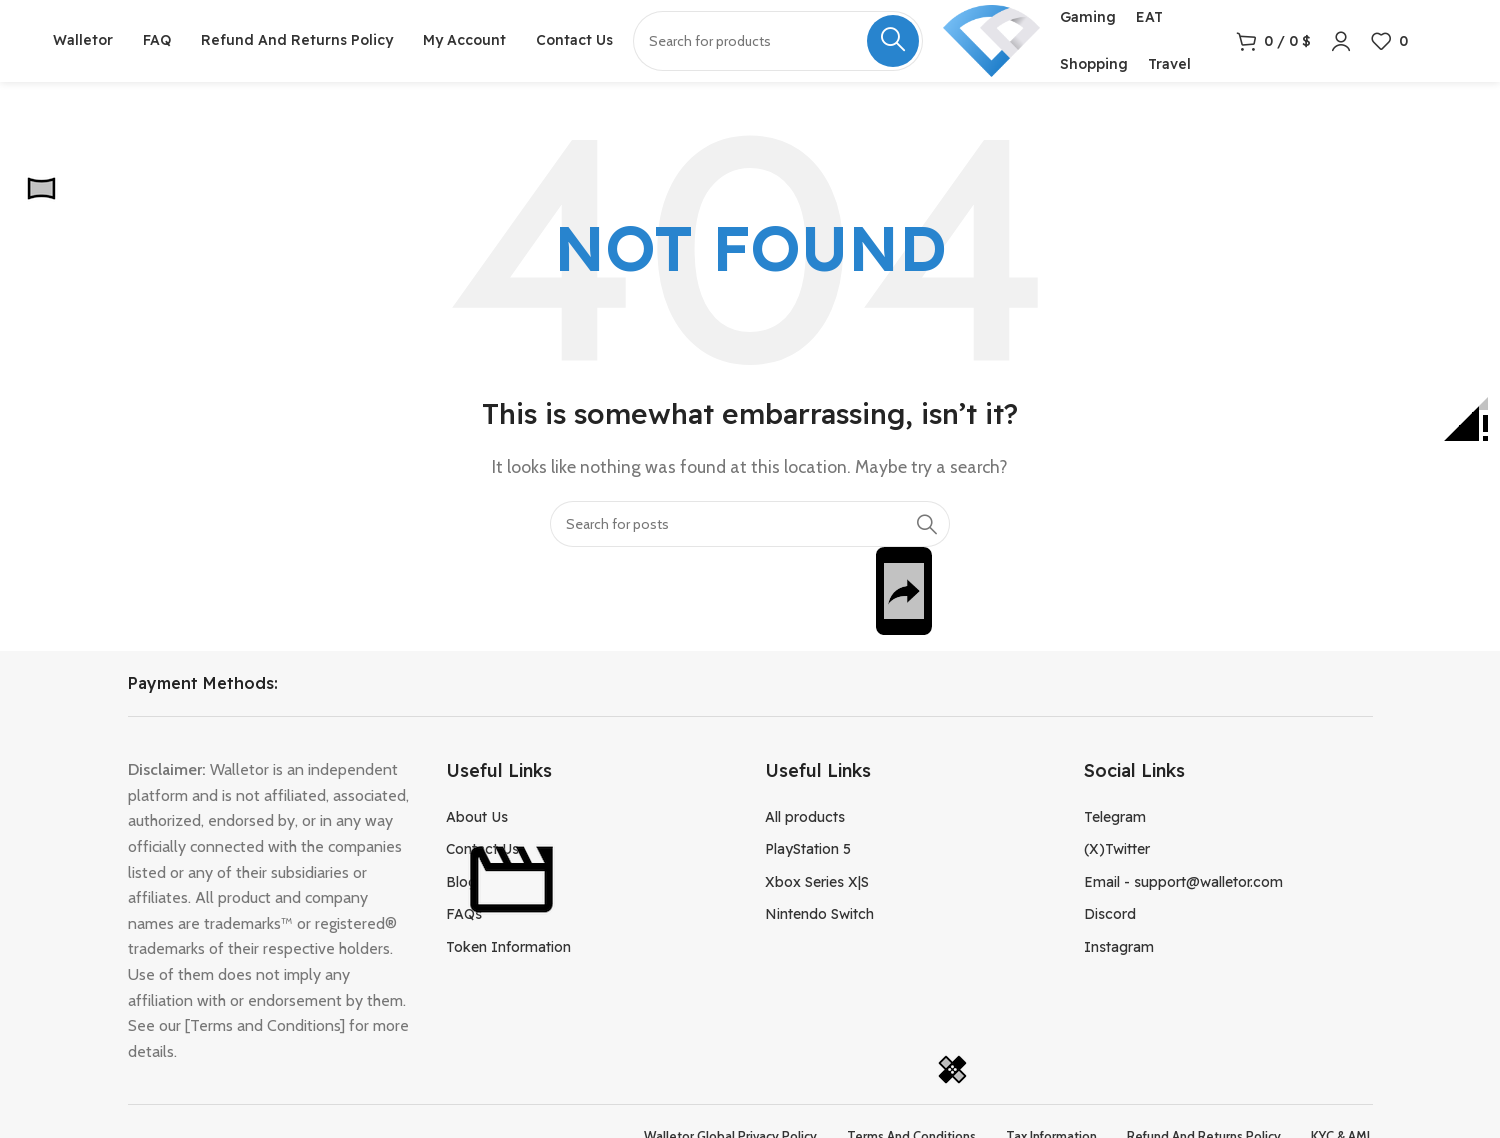 Image resolution: width=1500 pixels, height=1138 pixels. Describe the element at coordinates (904, 591) in the screenshot. I see `share your mobile screen with others` at that location.